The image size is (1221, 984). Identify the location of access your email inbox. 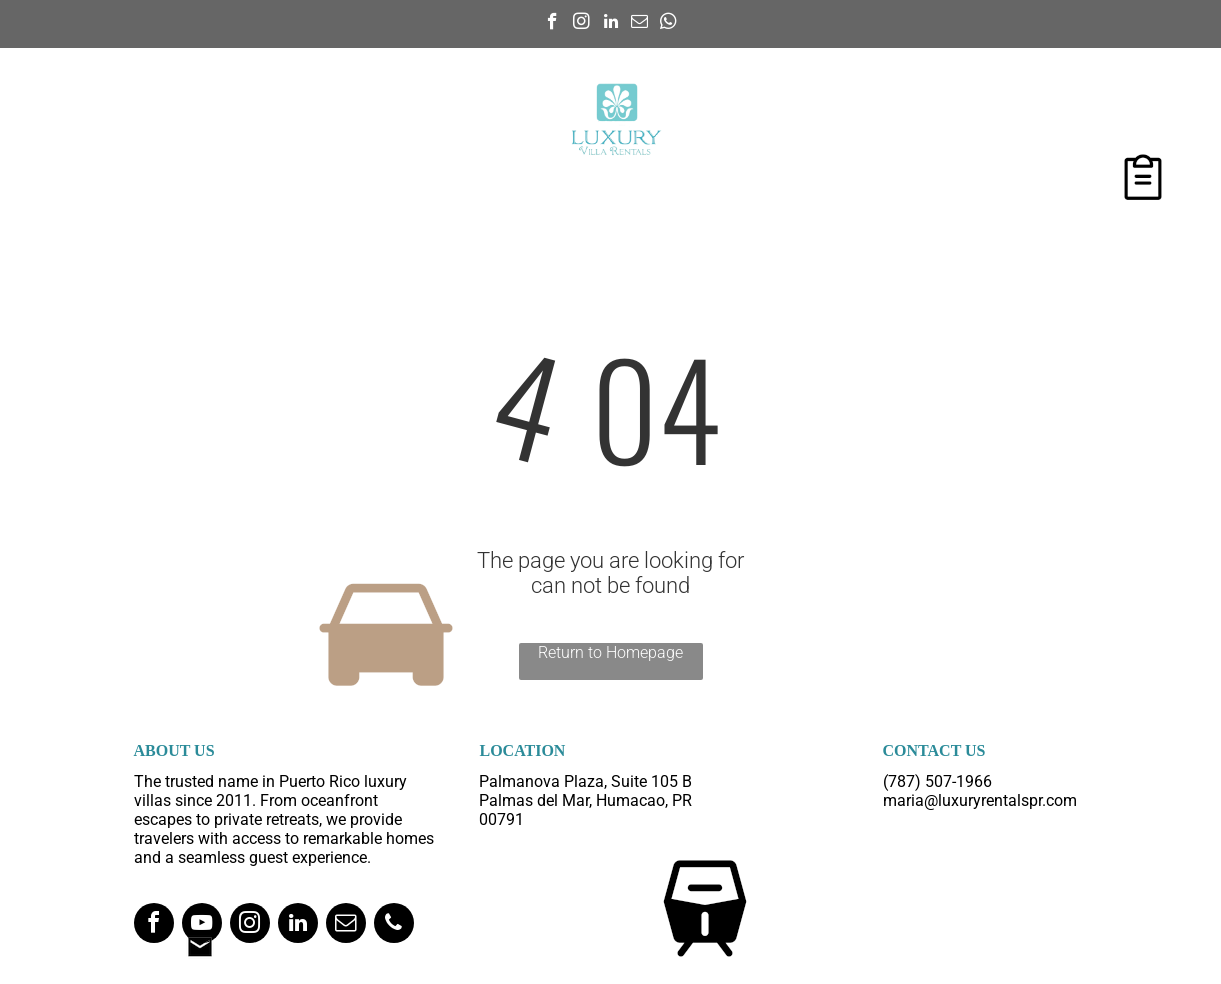
(200, 947).